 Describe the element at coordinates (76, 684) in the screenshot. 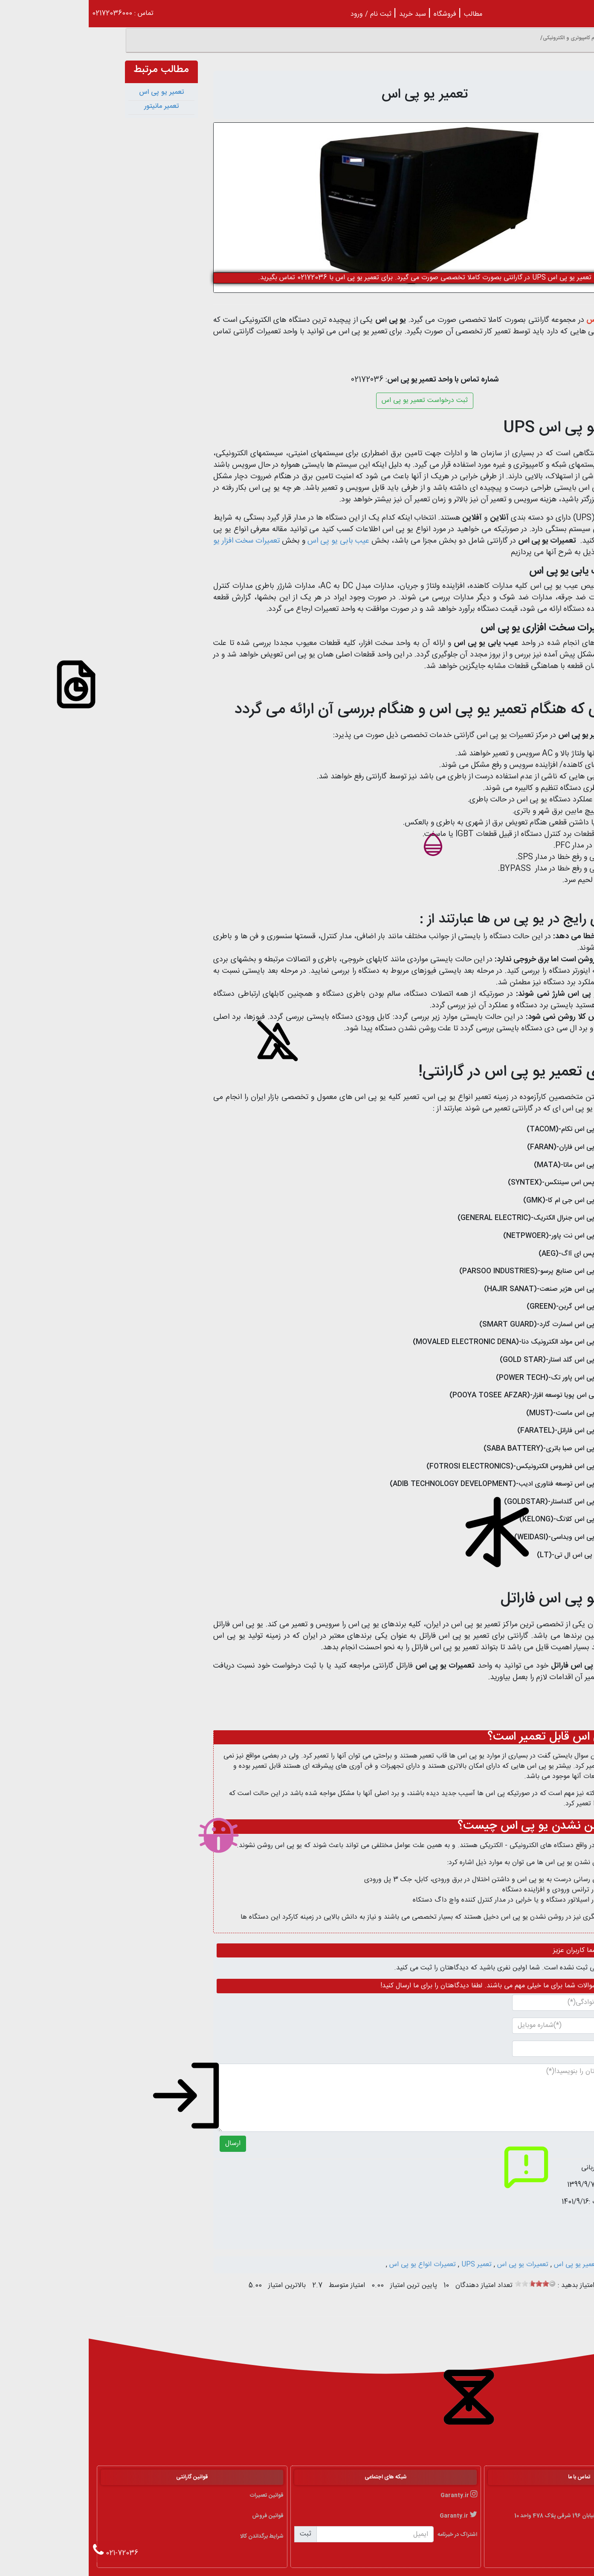

I see `view file with chart or analytics data` at that location.